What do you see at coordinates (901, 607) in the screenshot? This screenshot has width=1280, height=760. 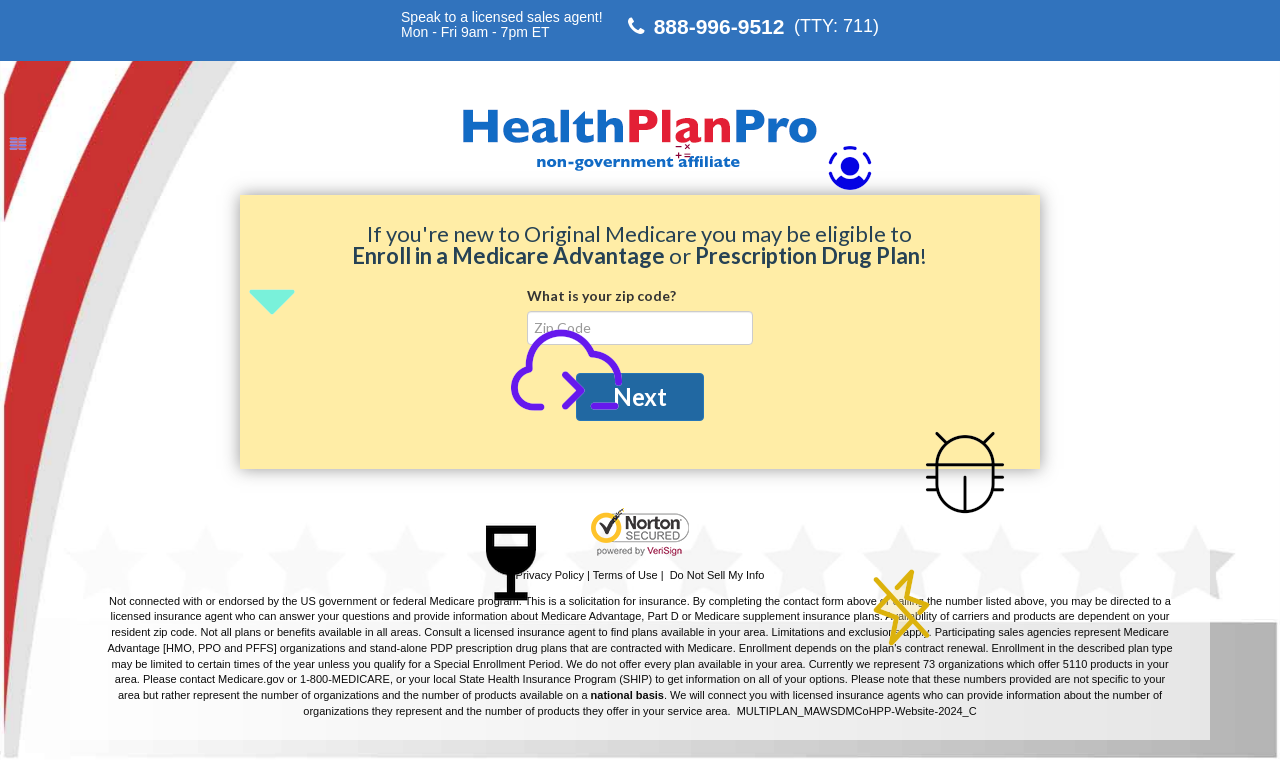 I see `disable flash or lightning mode` at bounding box center [901, 607].